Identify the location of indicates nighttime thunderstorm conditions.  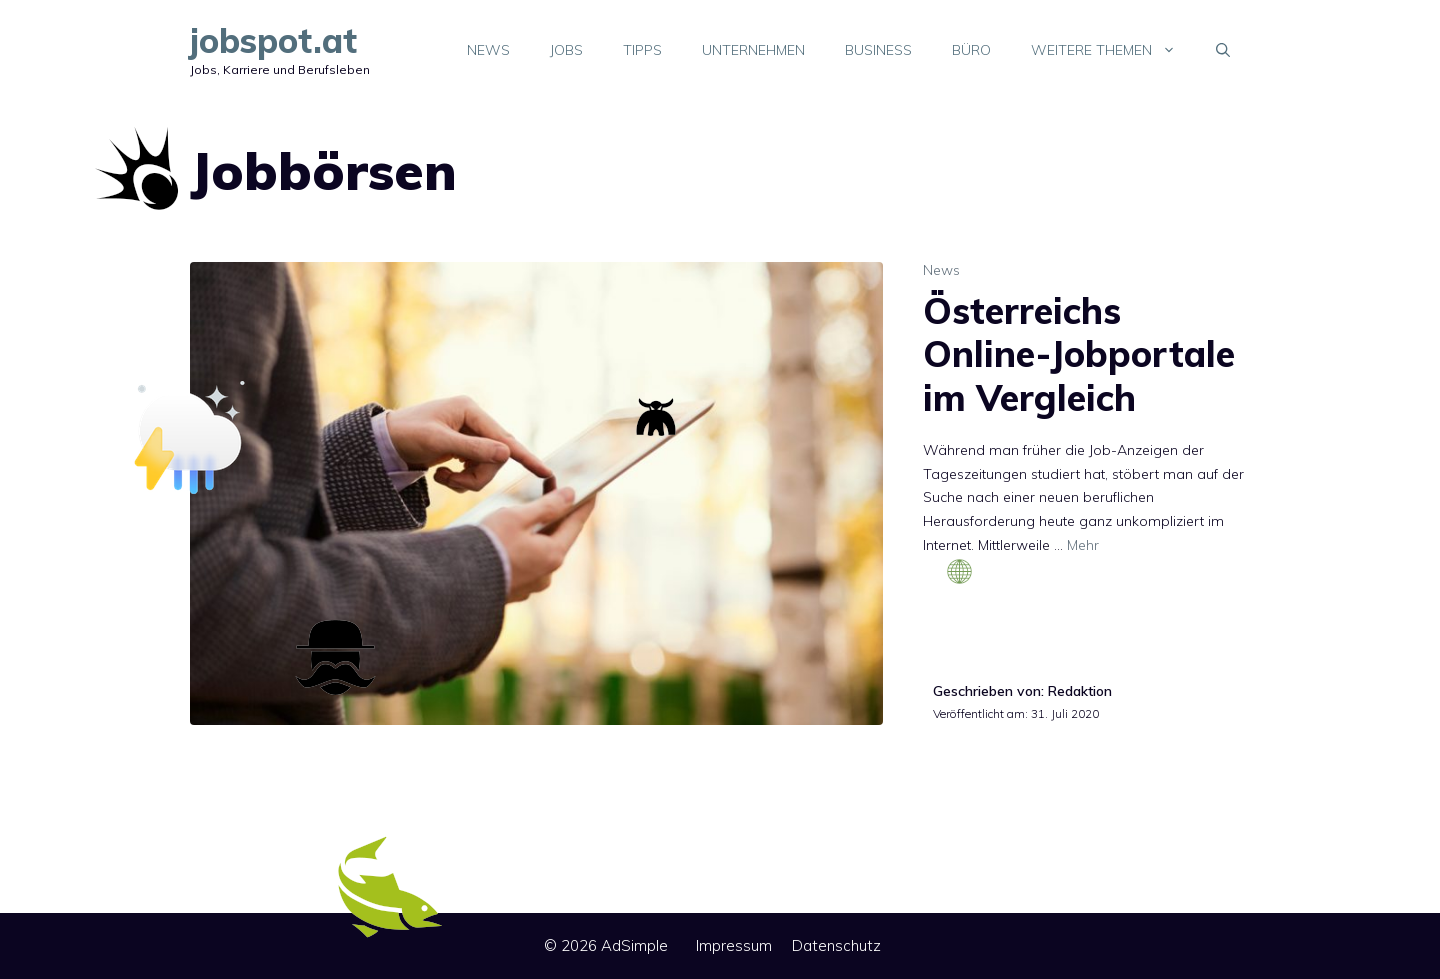
(189, 437).